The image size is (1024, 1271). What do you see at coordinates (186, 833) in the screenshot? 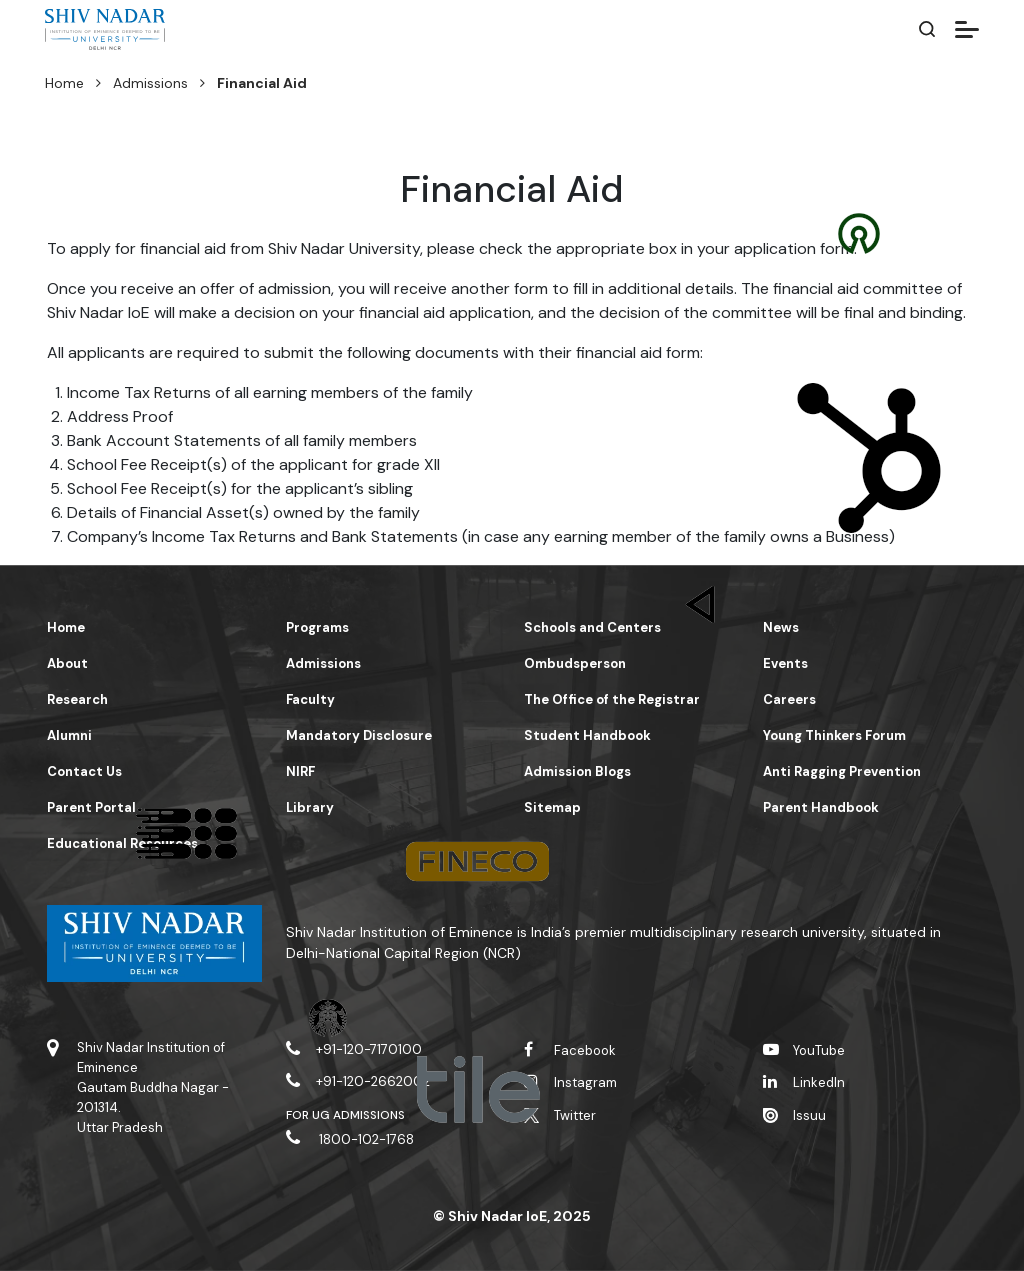
I see `modin library logo` at bounding box center [186, 833].